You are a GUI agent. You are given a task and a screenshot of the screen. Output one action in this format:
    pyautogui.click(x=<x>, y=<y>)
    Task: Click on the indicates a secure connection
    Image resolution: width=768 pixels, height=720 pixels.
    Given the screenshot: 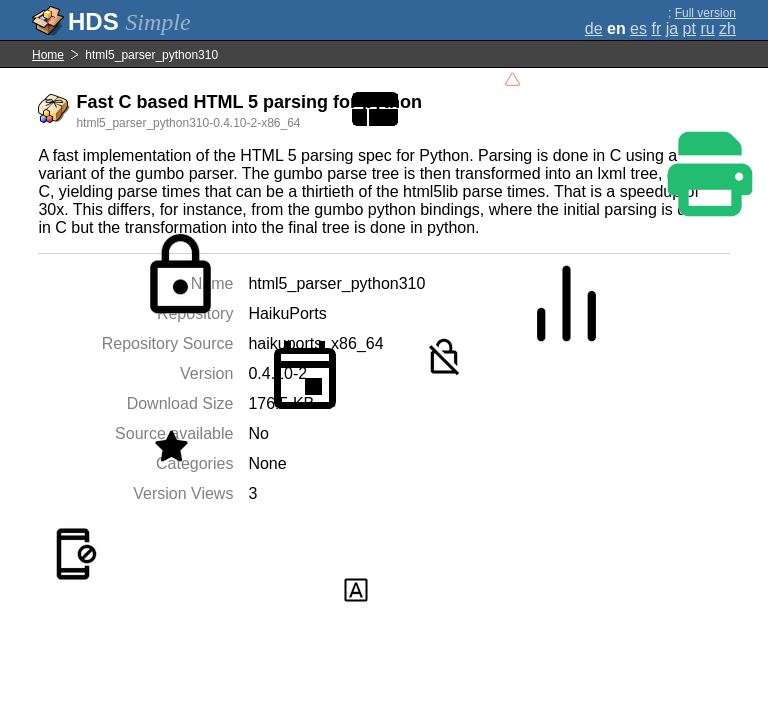 What is the action you would take?
    pyautogui.click(x=180, y=275)
    